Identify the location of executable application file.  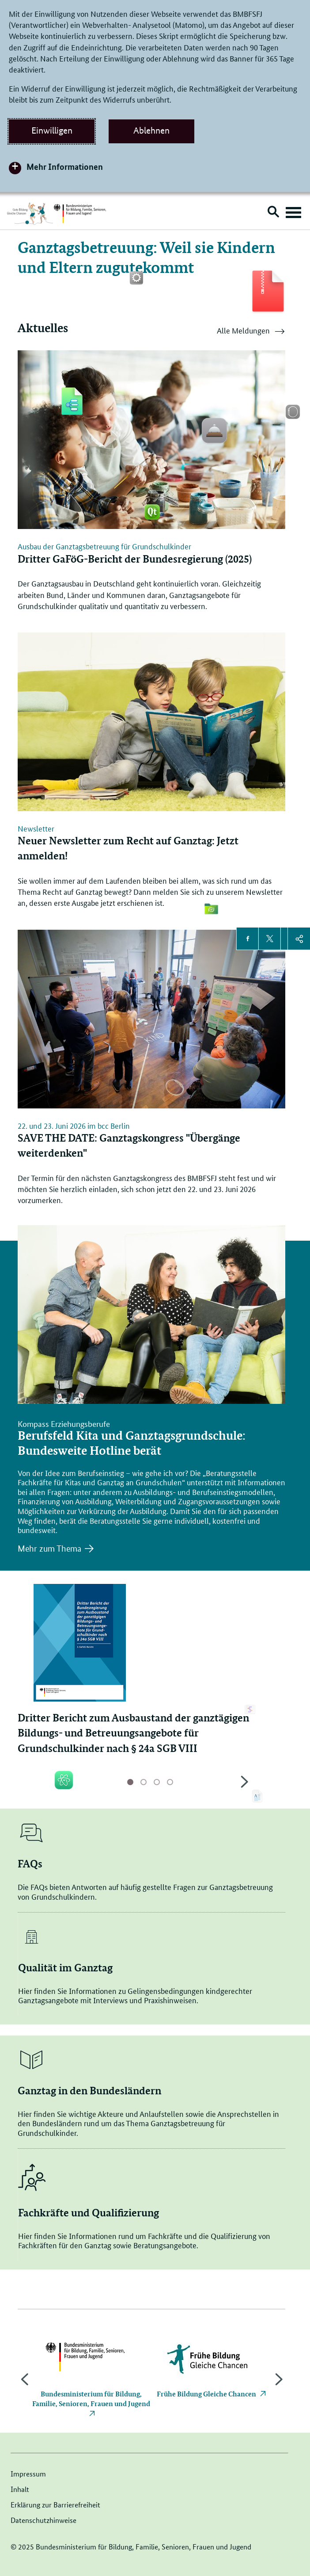
(136, 278).